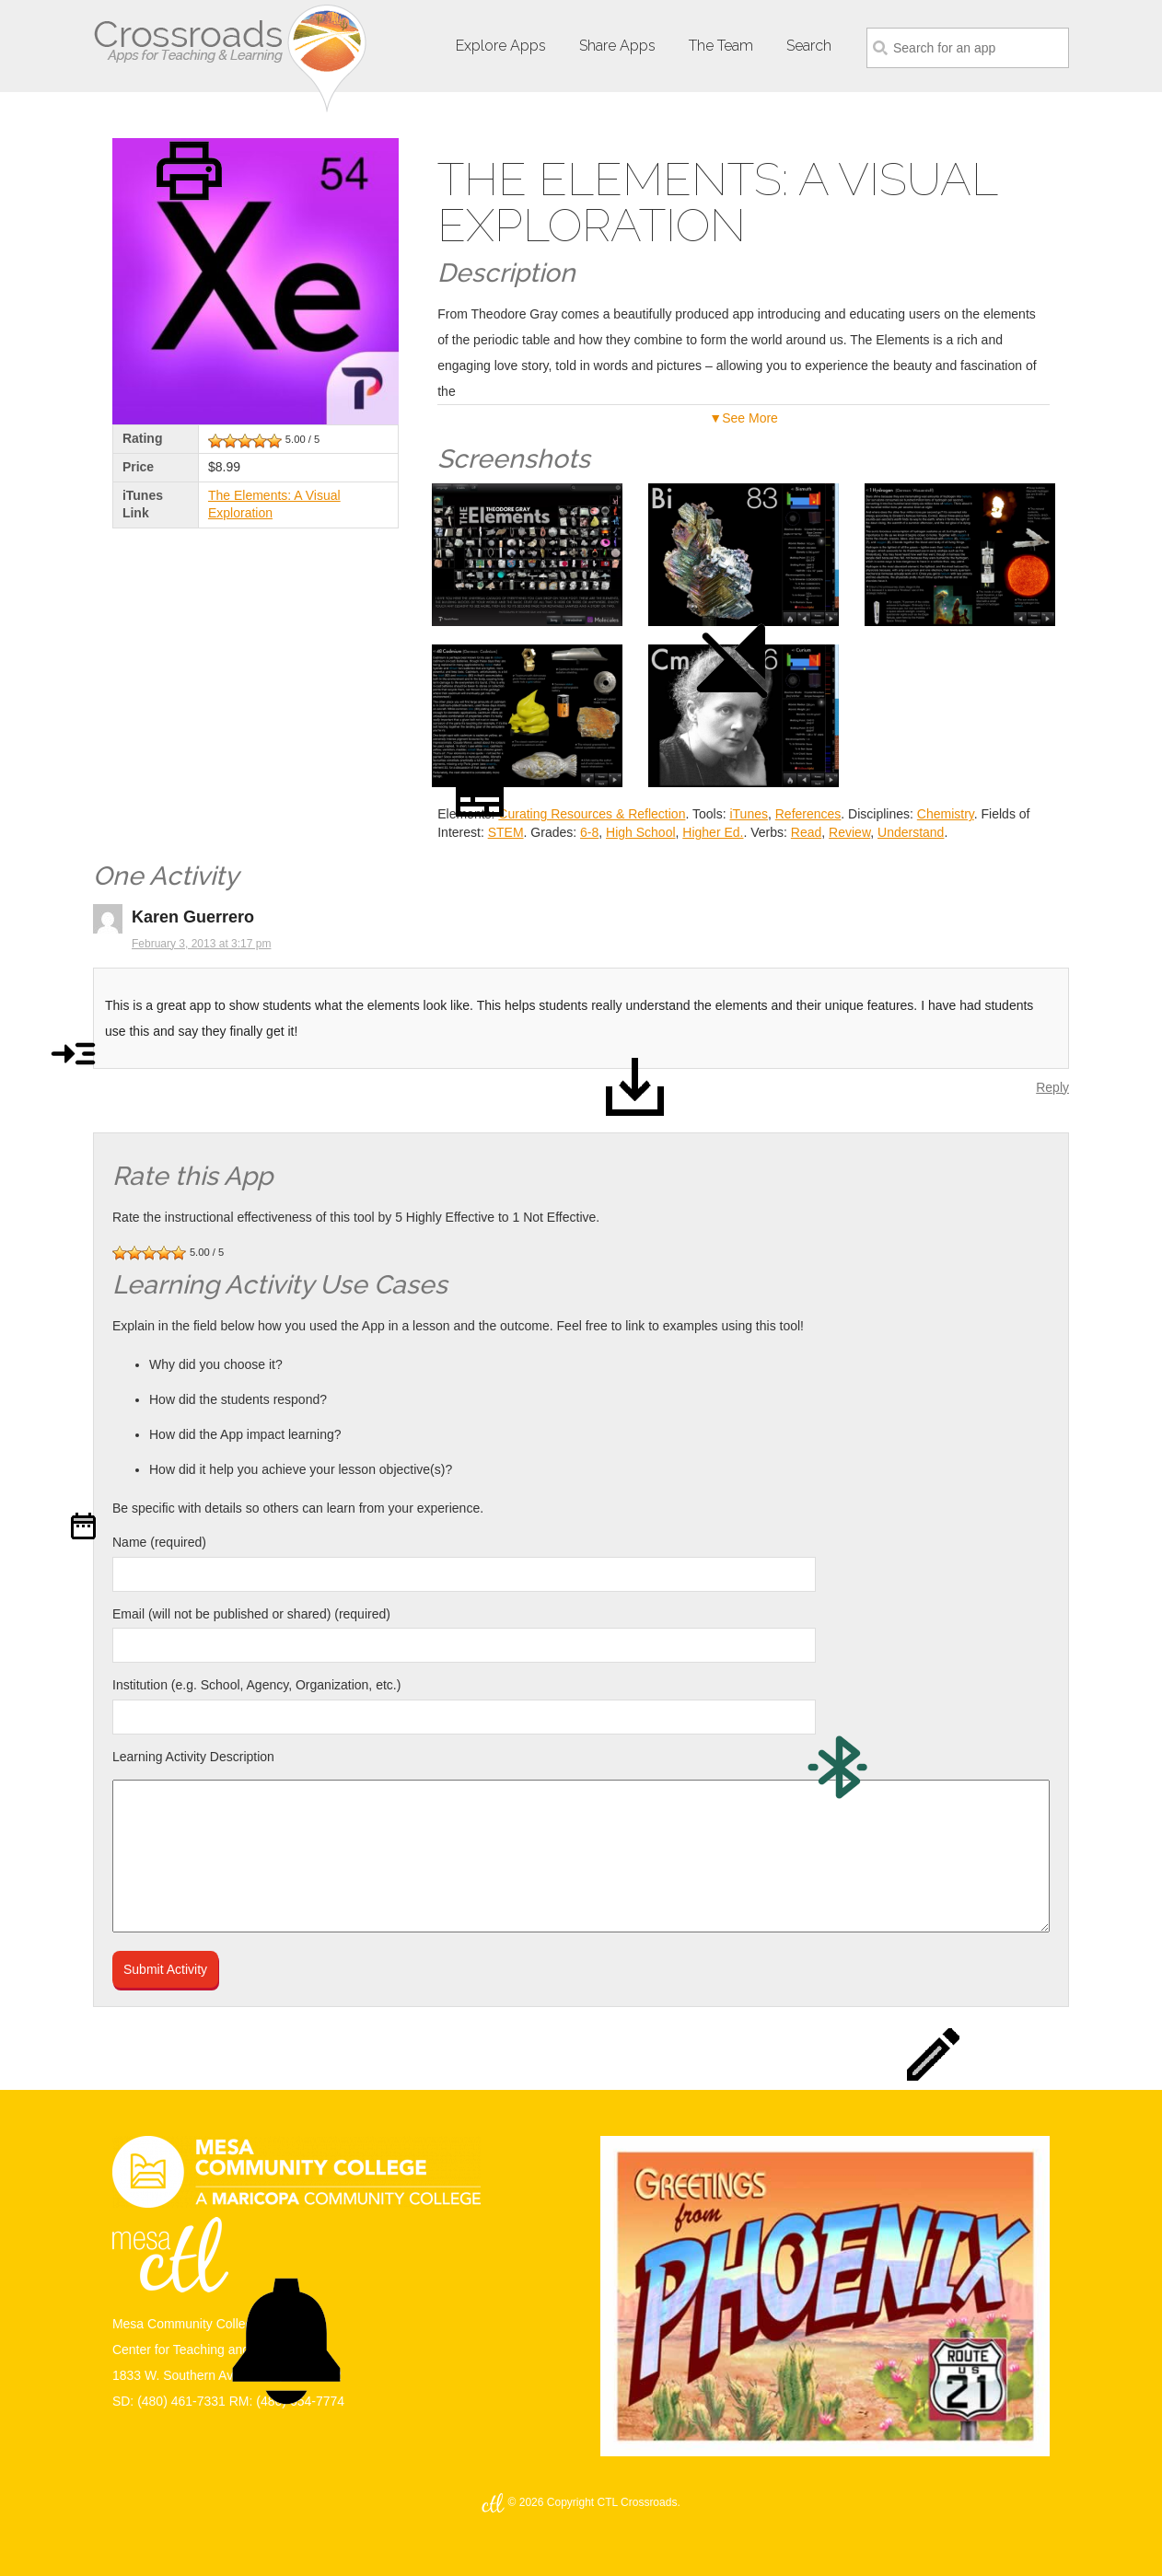 This screenshot has width=1162, height=2576. What do you see at coordinates (732, 659) in the screenshot?
I see `indicates no cellular signal or mobile data unavailable` at bounding box center [732, 659].